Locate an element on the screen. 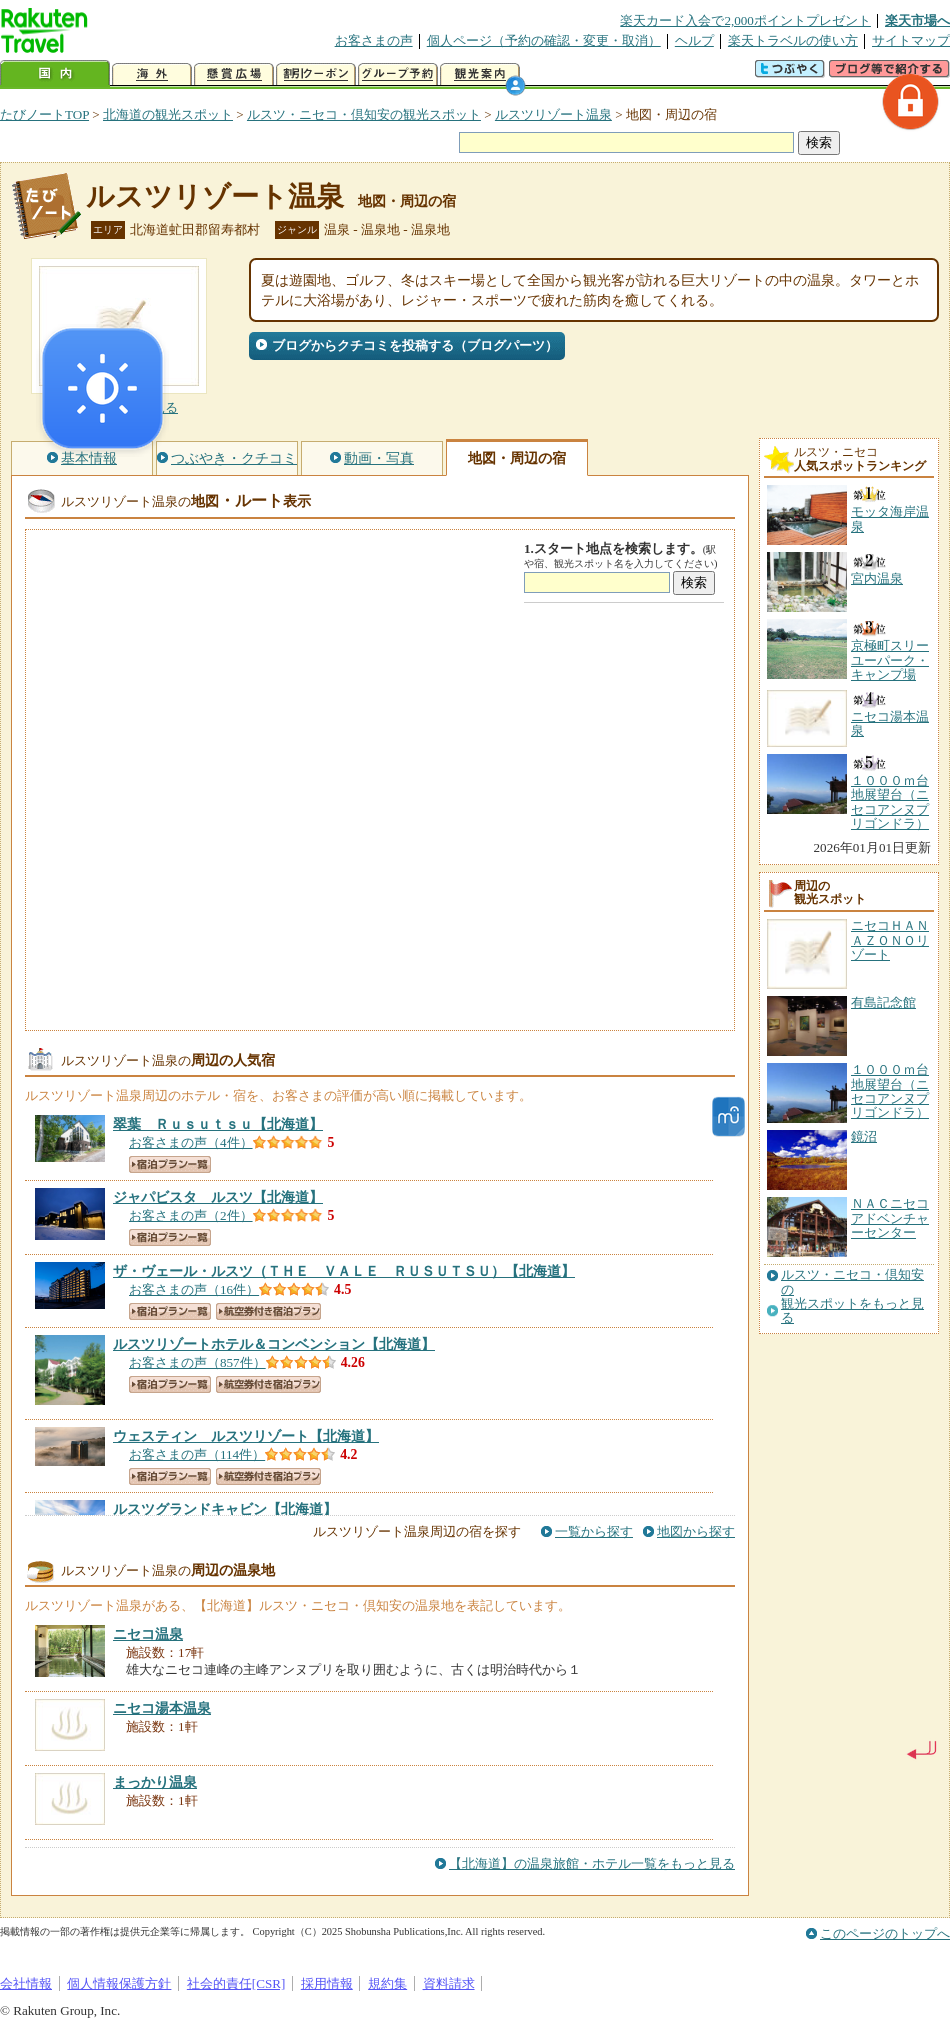 Image resolution: width=950 pixels, height=2042 pixels. lock screen brightness at current level is located at coordinates (910, 101).